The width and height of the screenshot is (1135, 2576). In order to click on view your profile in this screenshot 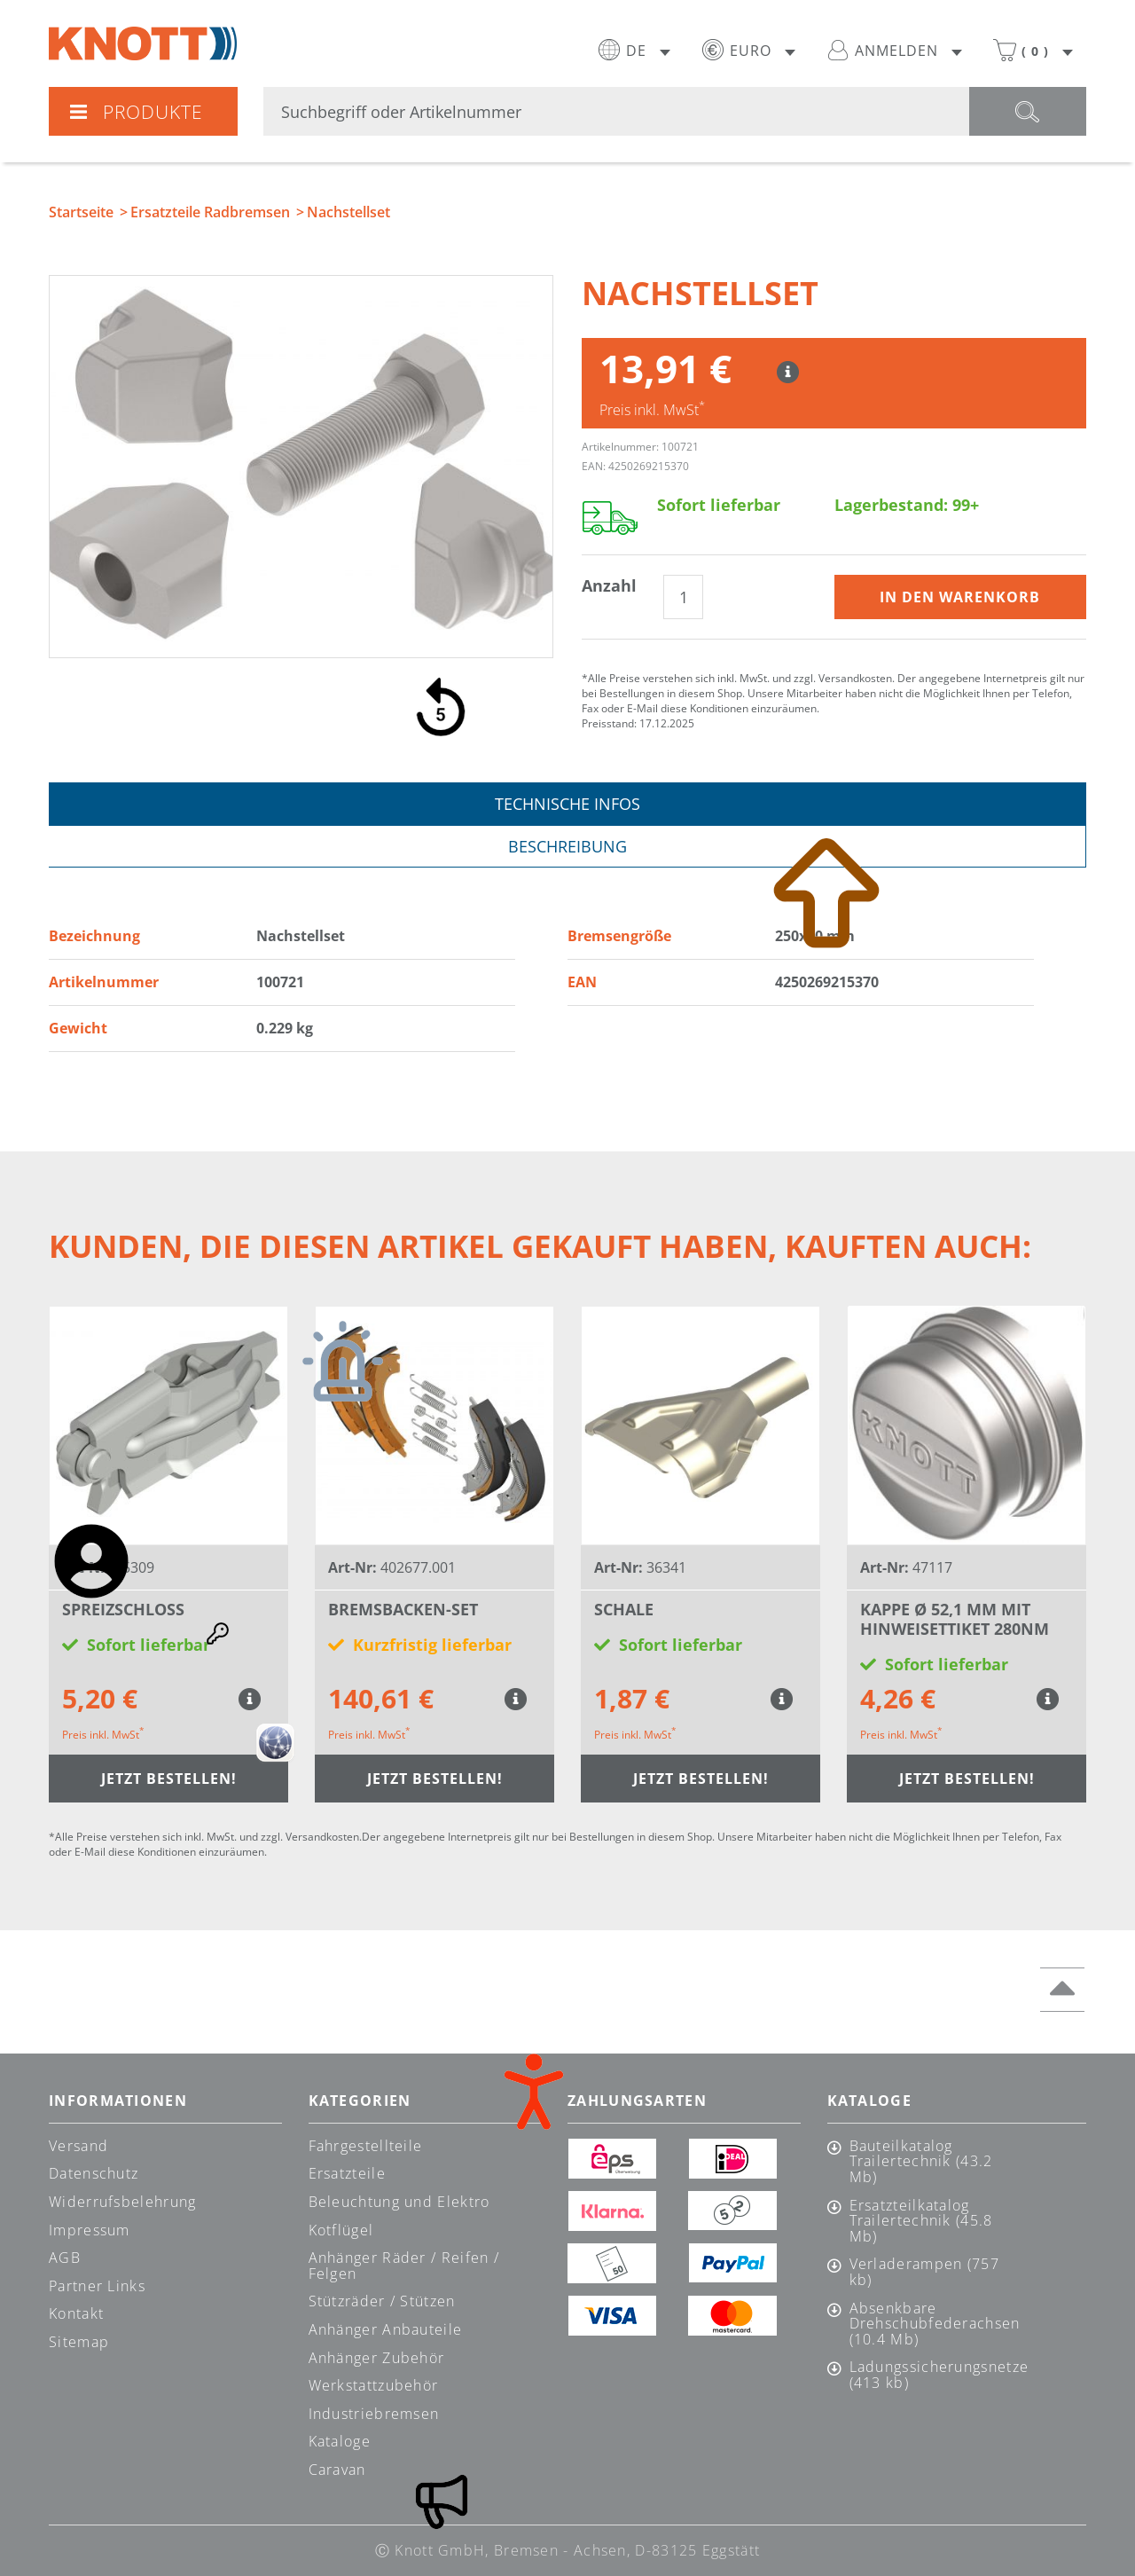, I will do `click(91, 1561)`.